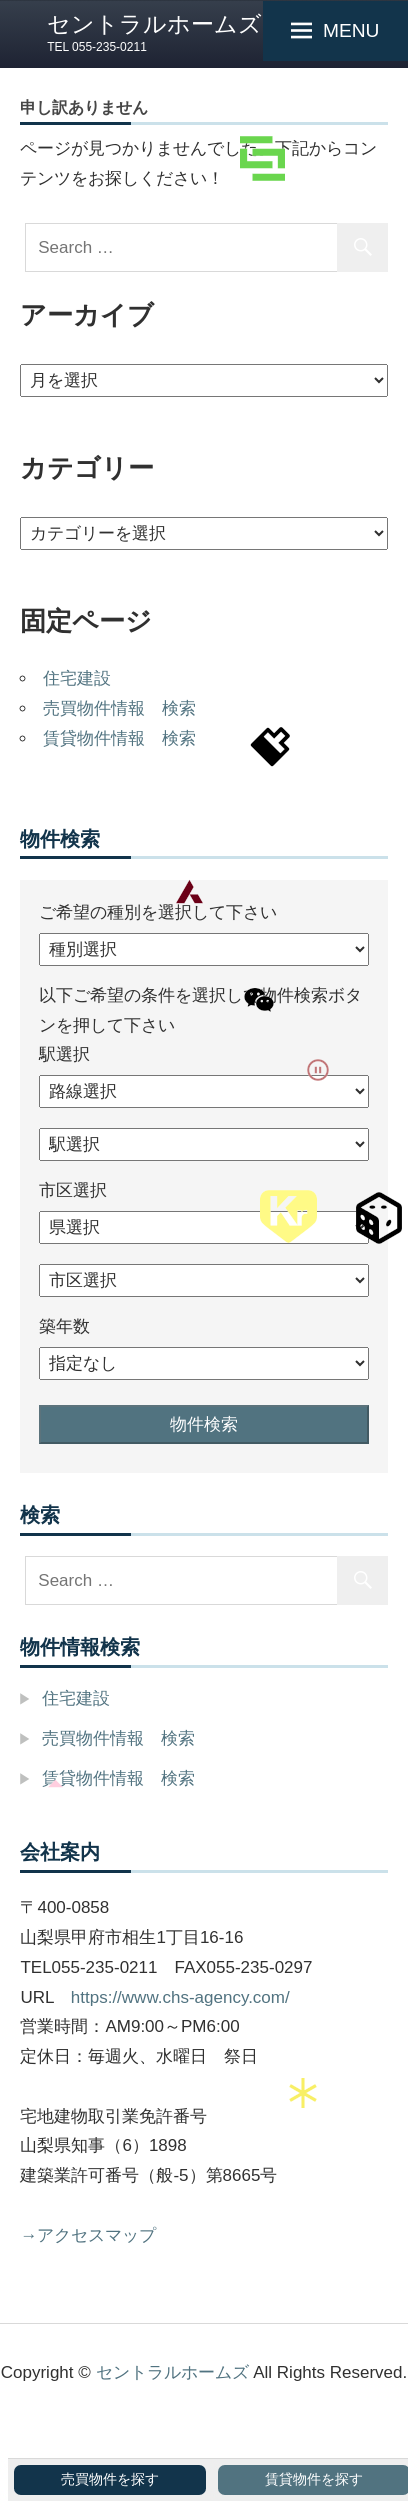 This screenshot has height=2501, width=408. Describe the element at coordinates (303, 2093) in the screenshot. I see `indicates a required field in a form` at that location.